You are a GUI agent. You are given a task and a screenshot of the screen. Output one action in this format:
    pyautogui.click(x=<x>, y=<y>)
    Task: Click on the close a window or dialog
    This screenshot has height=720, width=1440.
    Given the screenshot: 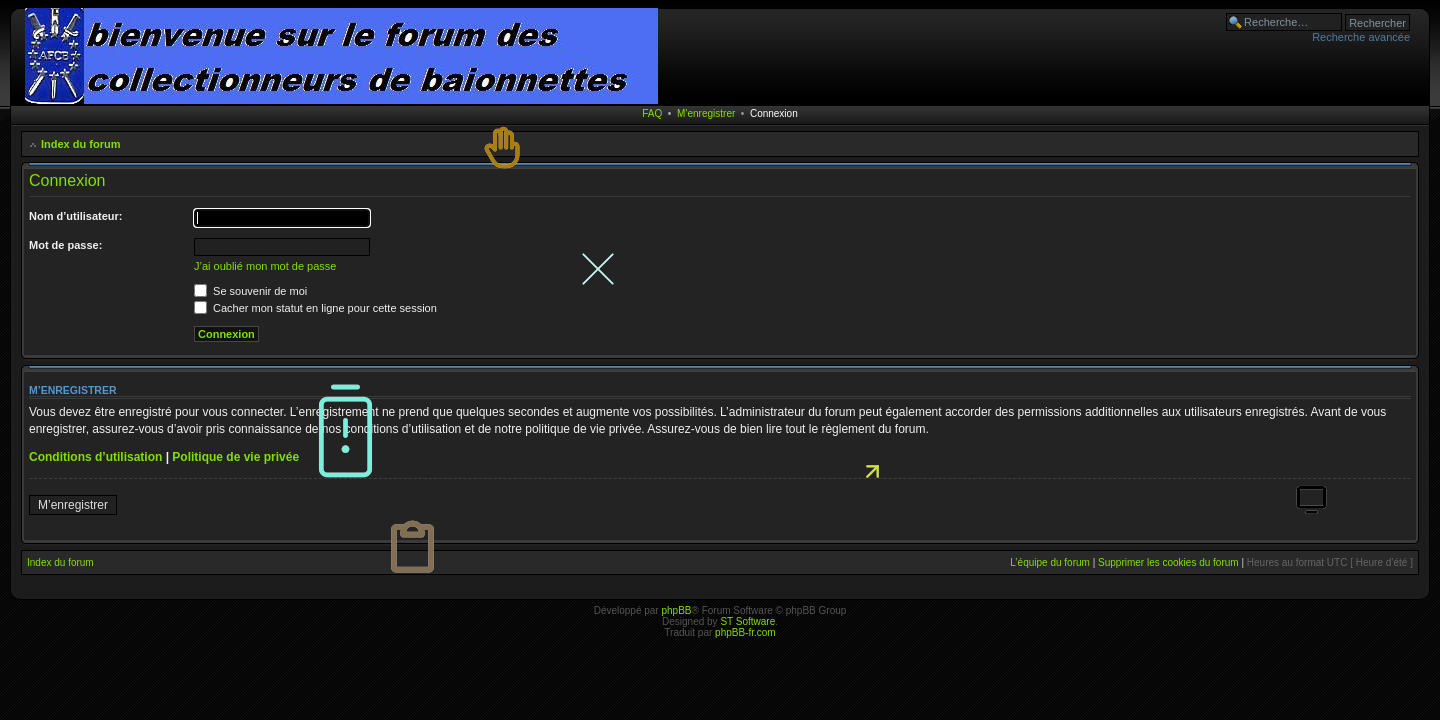 What is the action you would take?
    pyautogui.click(x=598, y=269)
    